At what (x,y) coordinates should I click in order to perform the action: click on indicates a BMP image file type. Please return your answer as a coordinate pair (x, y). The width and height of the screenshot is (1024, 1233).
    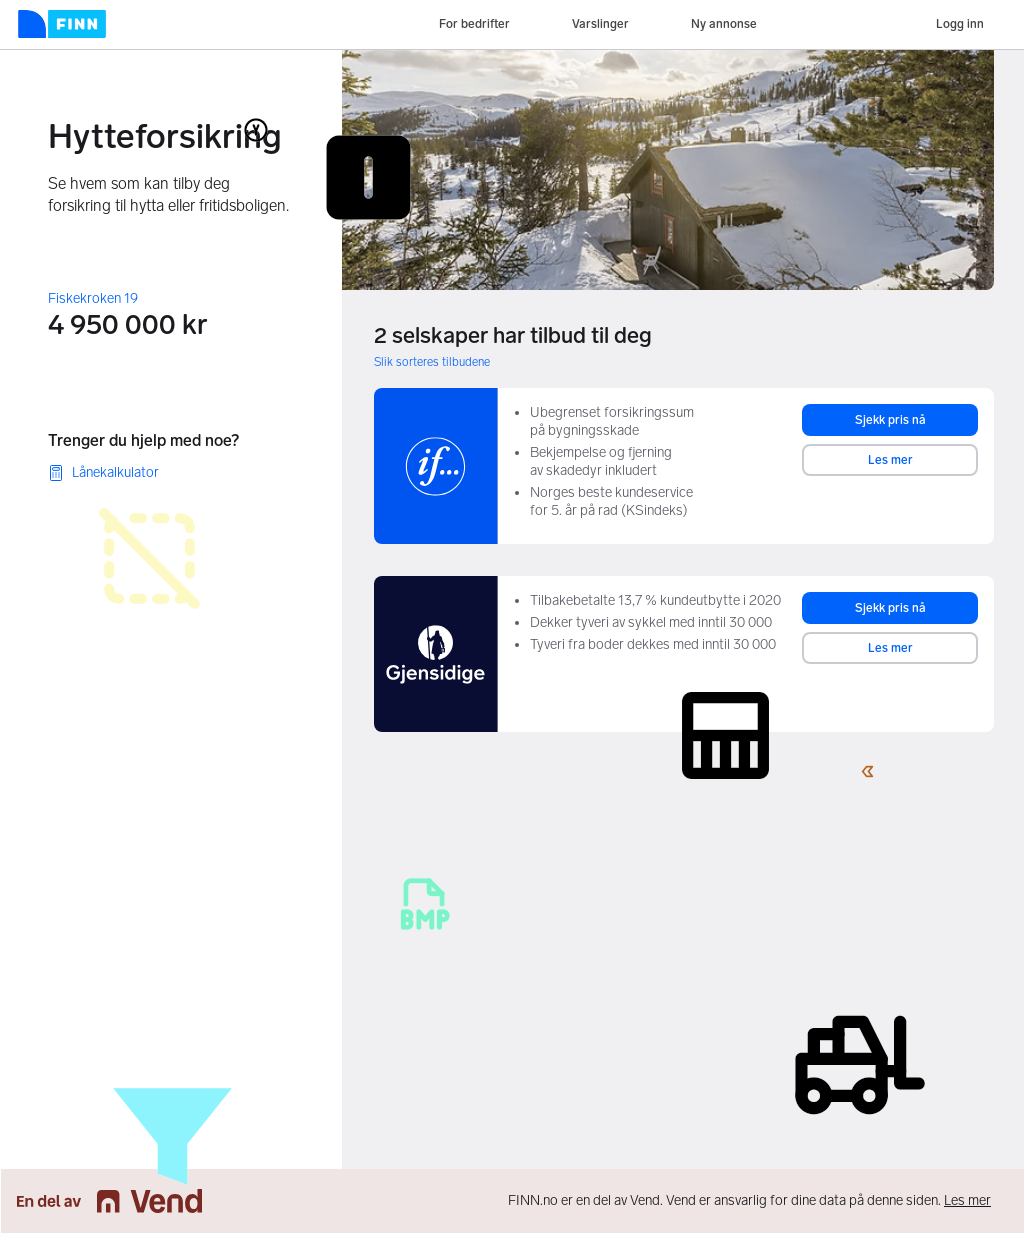
    Looking at the image, I should click on (424, 904).